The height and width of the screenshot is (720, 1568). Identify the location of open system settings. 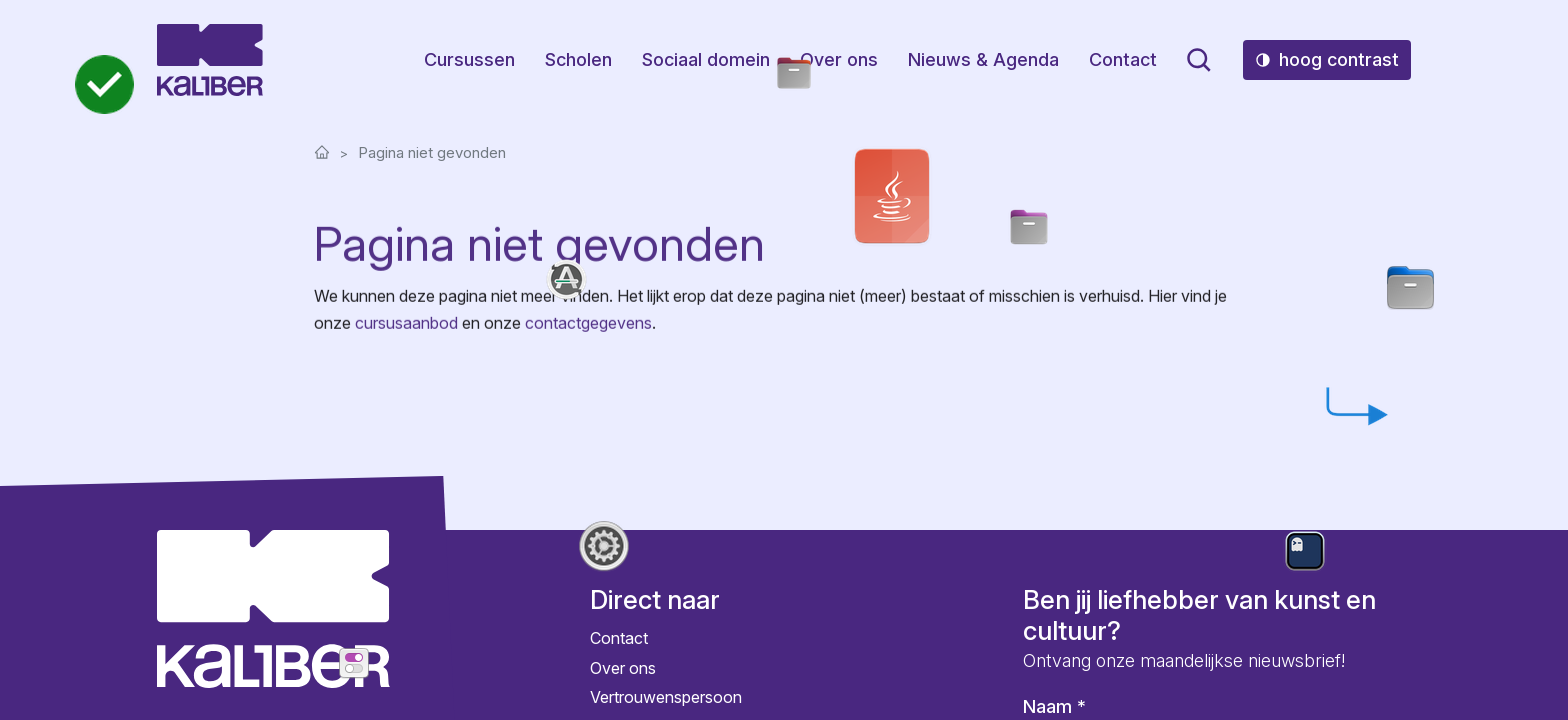
(604, 546).